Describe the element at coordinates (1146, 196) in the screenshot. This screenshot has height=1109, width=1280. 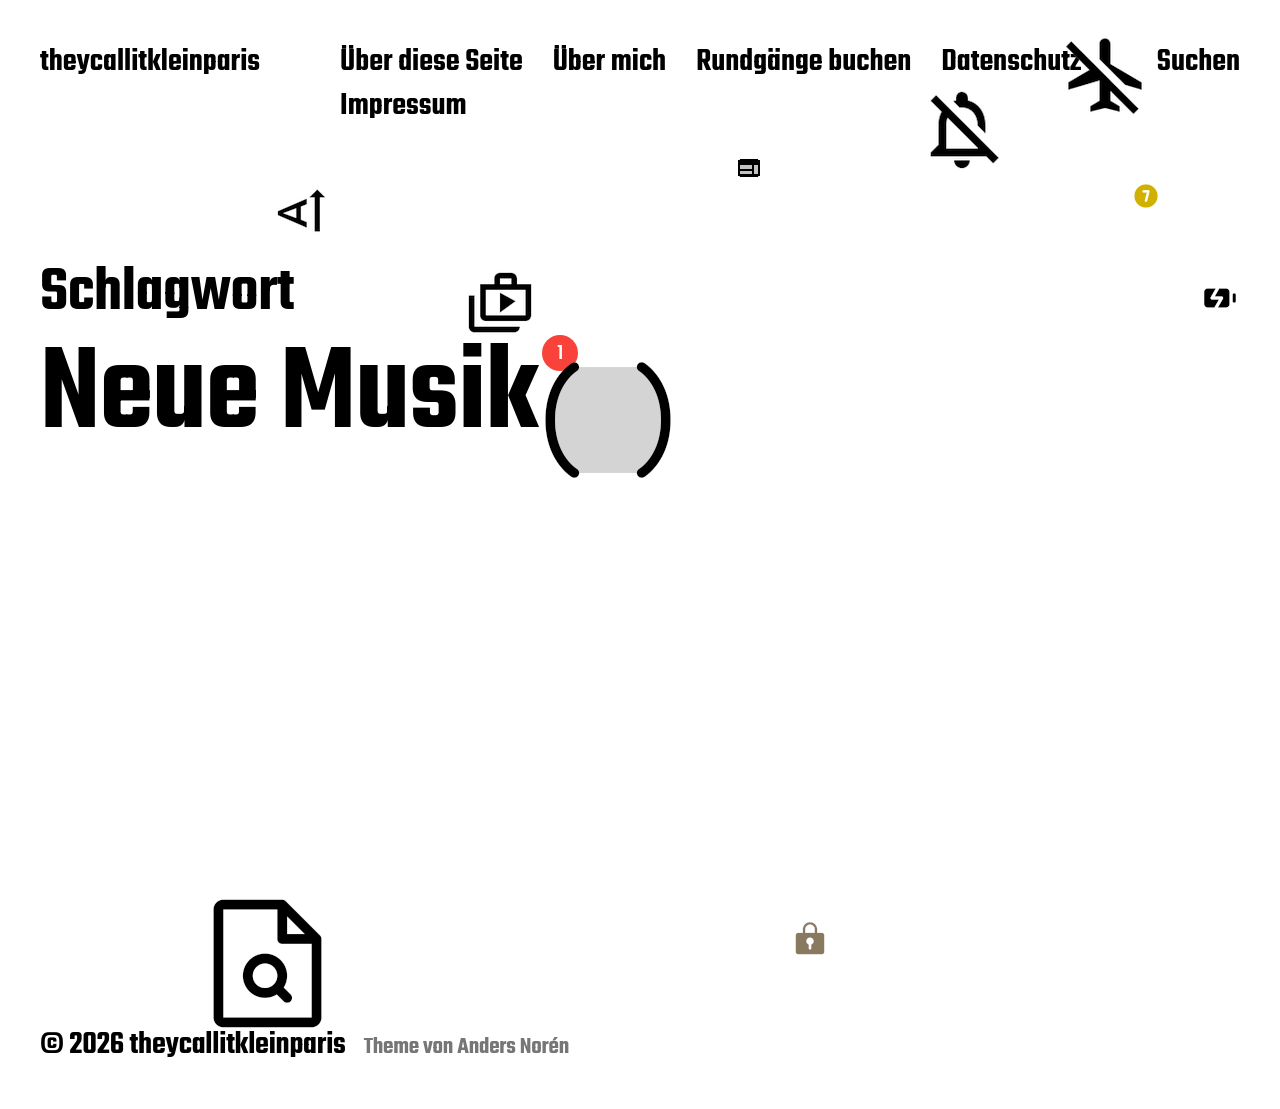
I see `indicates step 7 in a multi-step process` at that location.